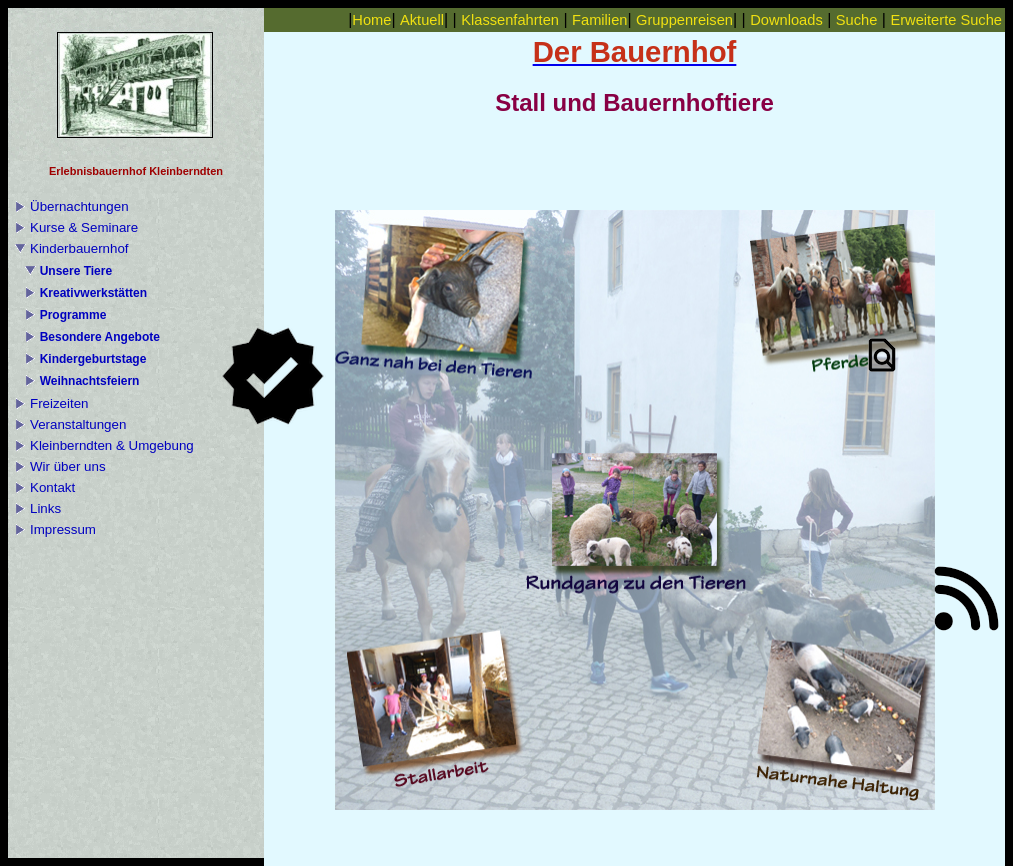 The width and height of the screenshot is (1013, 866). I want to click on subscribe to RSS feed, so click(966, 598).